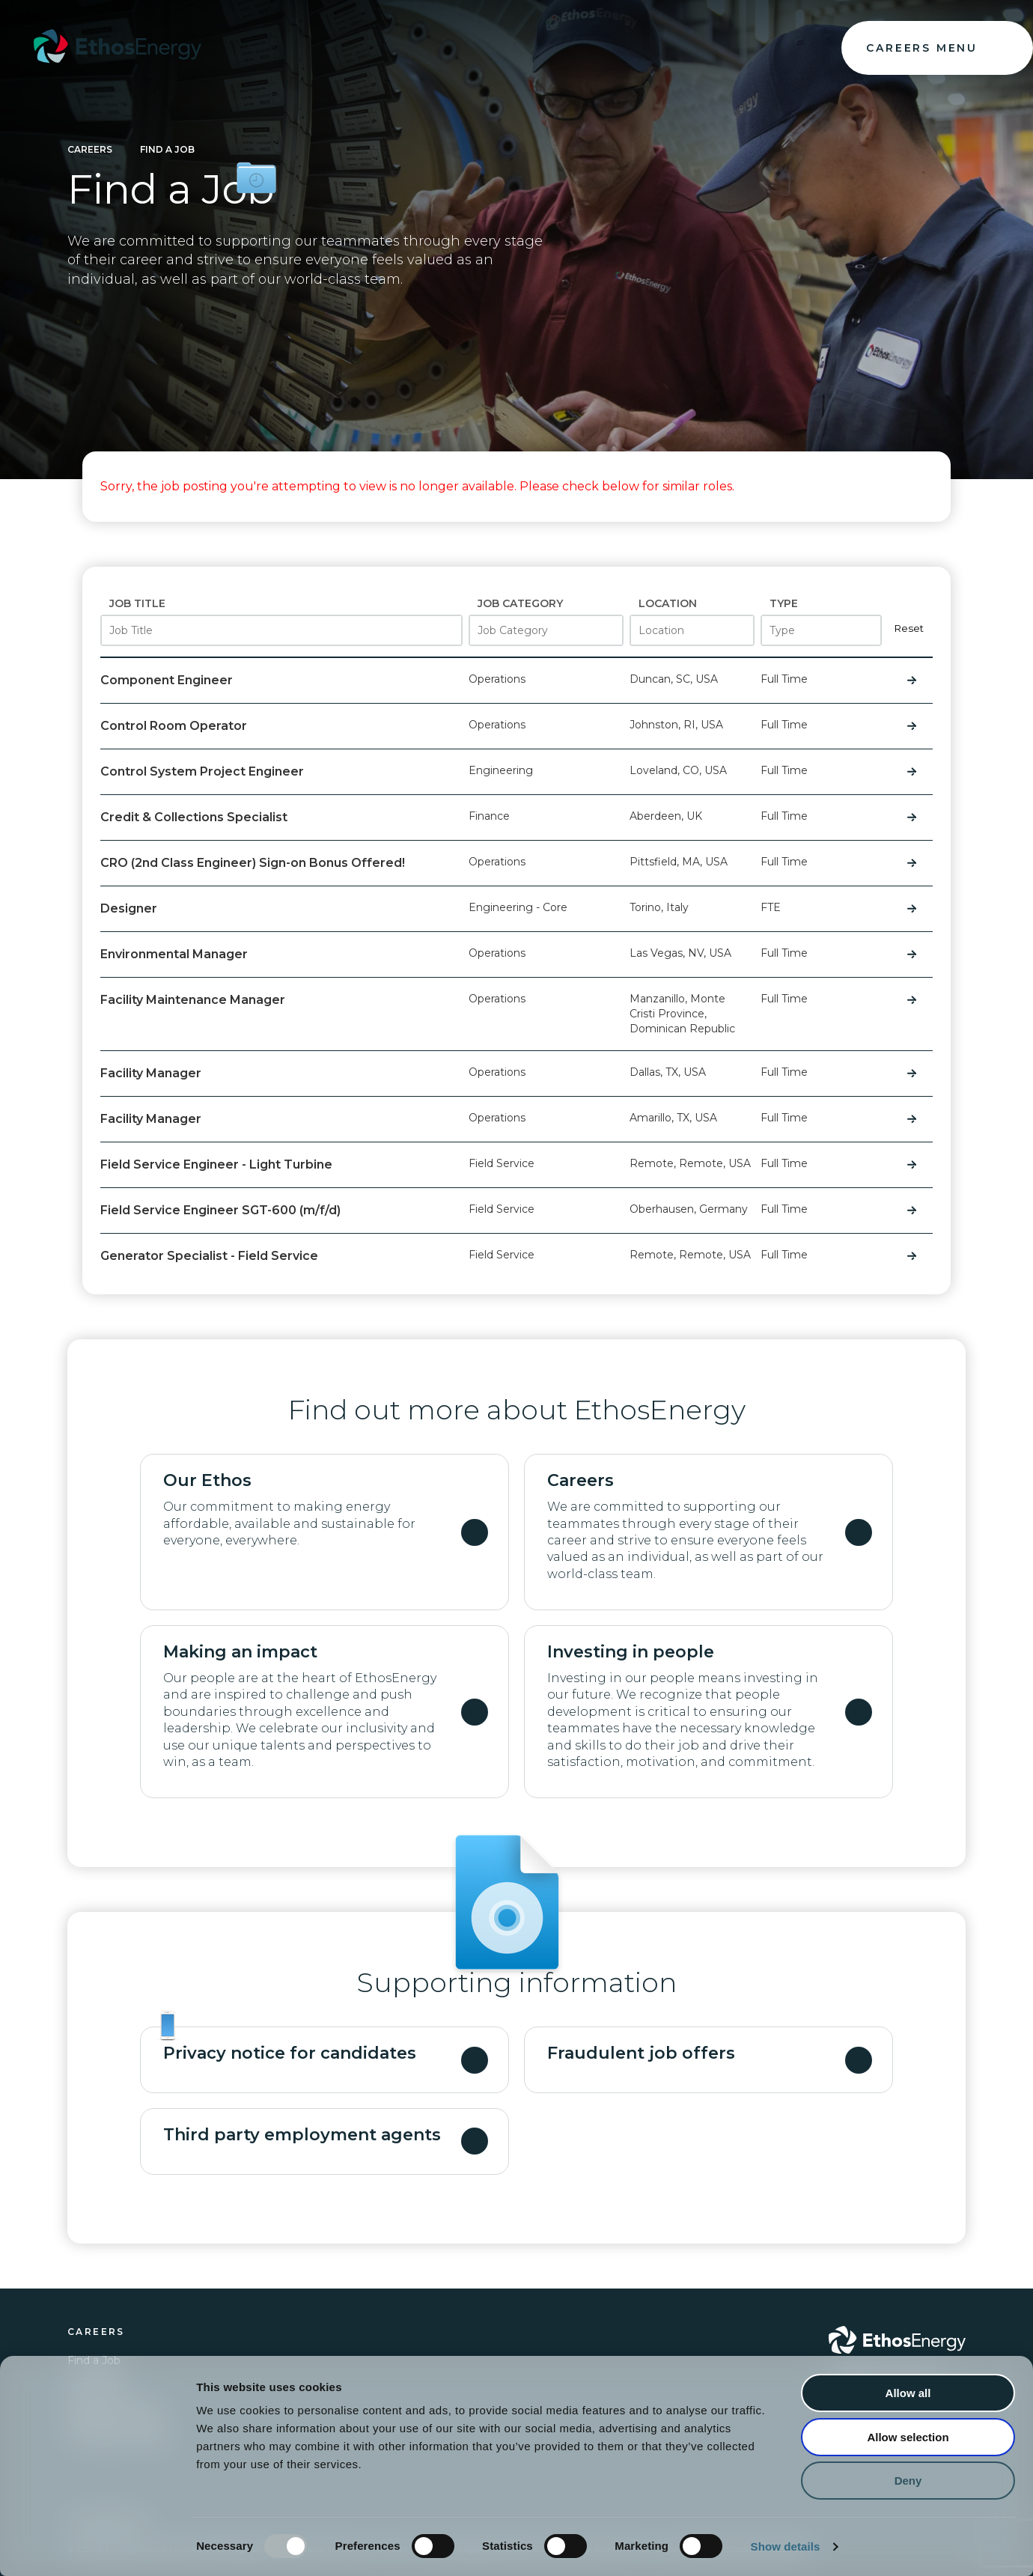 This screenshot has width=1033, height=2576. I want to click on an ovf virtual machine configuration file, so click(507, 1904).